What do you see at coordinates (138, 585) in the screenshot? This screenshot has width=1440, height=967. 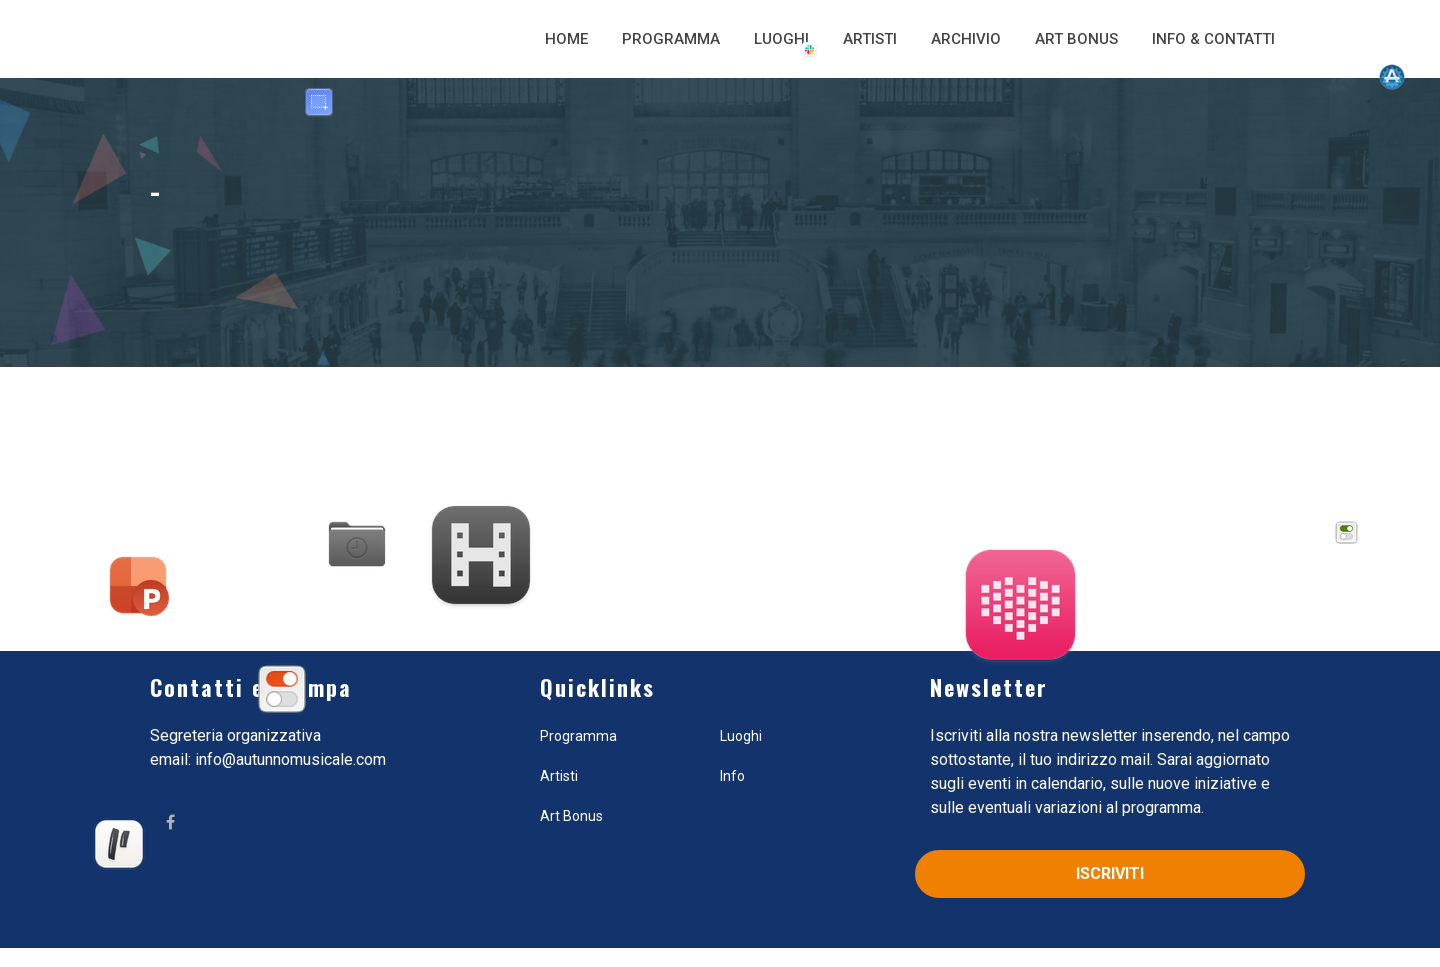 I see `open Microsoft PowerPoint` at bounding box center [138, 585].